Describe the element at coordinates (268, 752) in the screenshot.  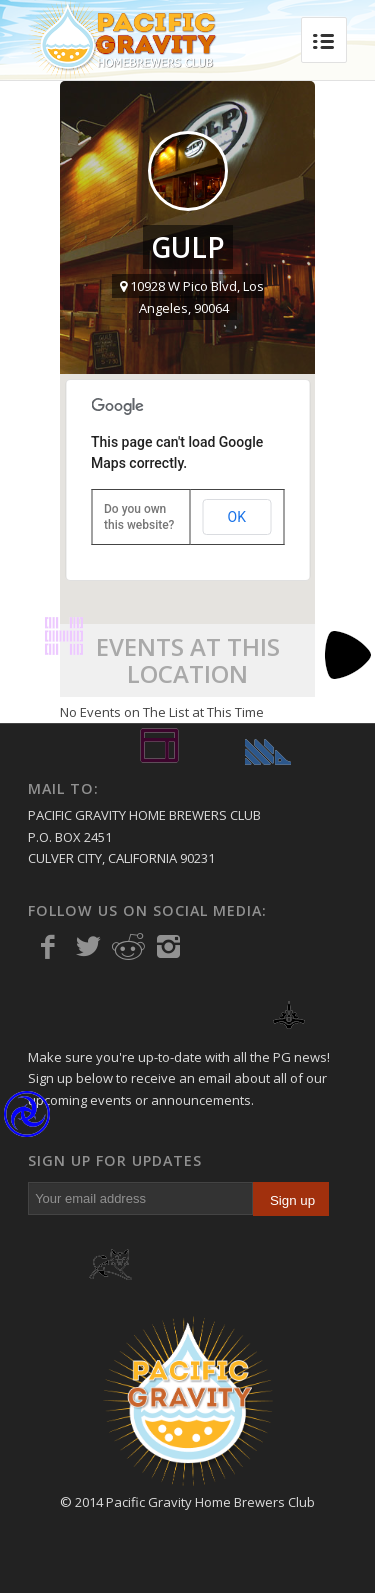
I see `open PostHog analytics dashboard` at that location.